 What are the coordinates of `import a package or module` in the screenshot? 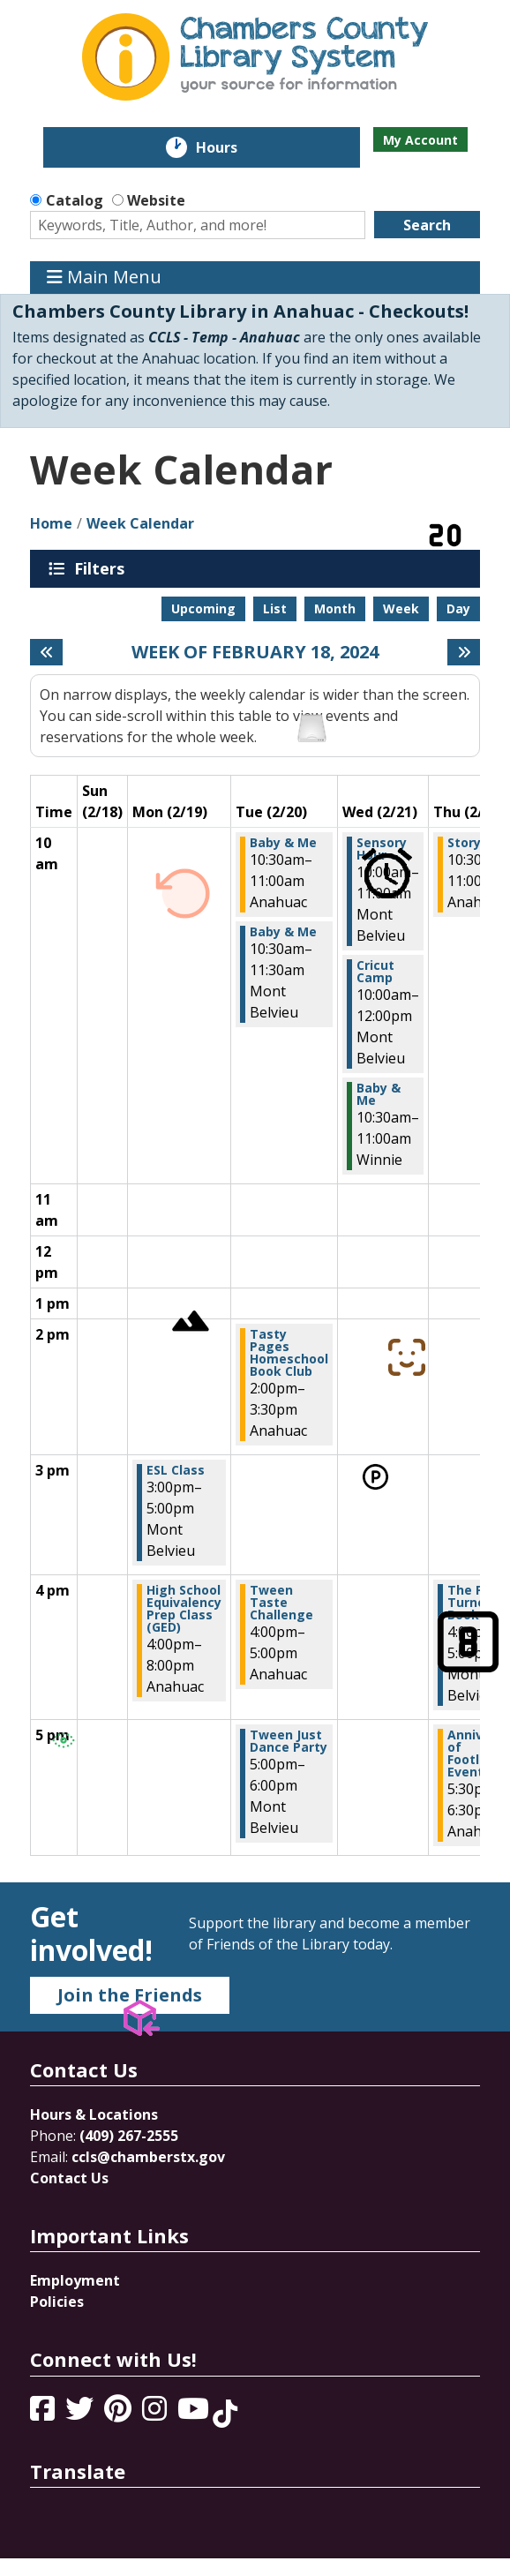 It's located at (139, 2017).